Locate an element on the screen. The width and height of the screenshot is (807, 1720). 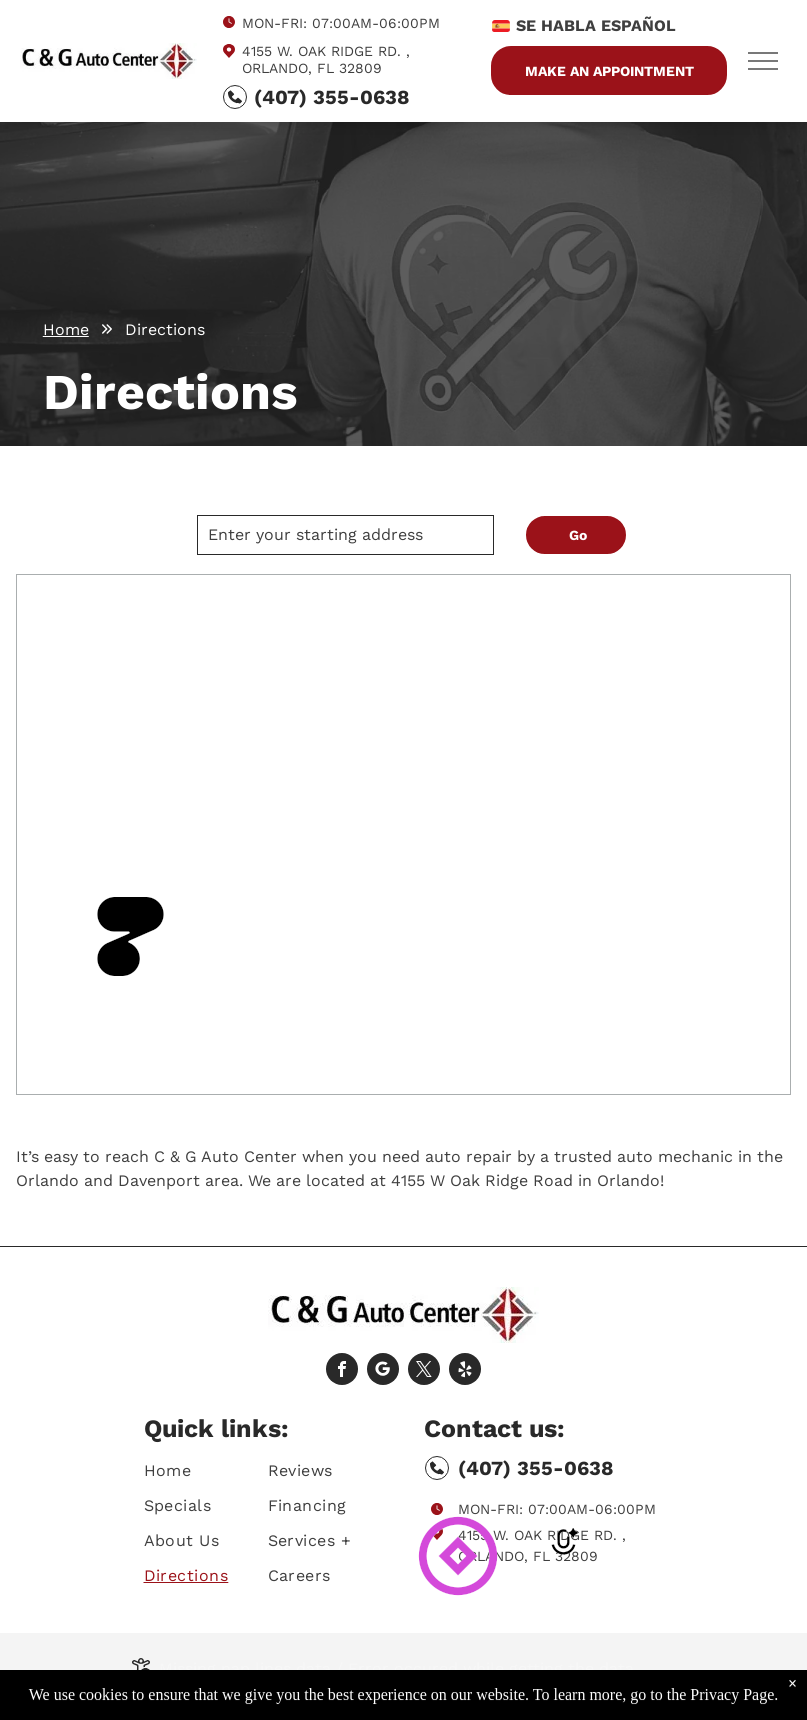
open HTTPie API client is located at coordinates (130, 936).